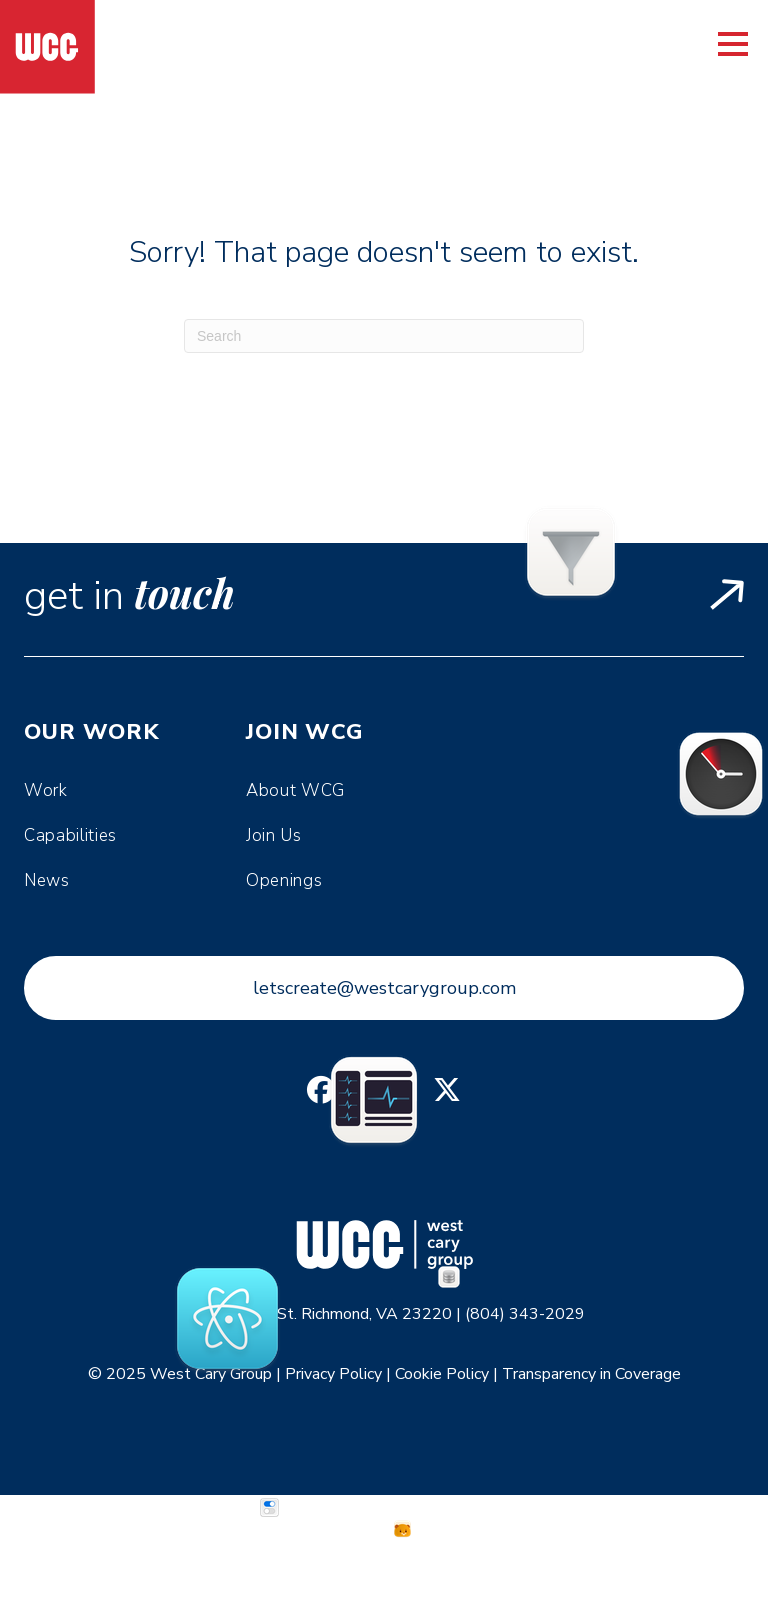 The width and height of the screenshot is (768, 1623). I want to click on open mission center system monitor, so click(374, 1100).